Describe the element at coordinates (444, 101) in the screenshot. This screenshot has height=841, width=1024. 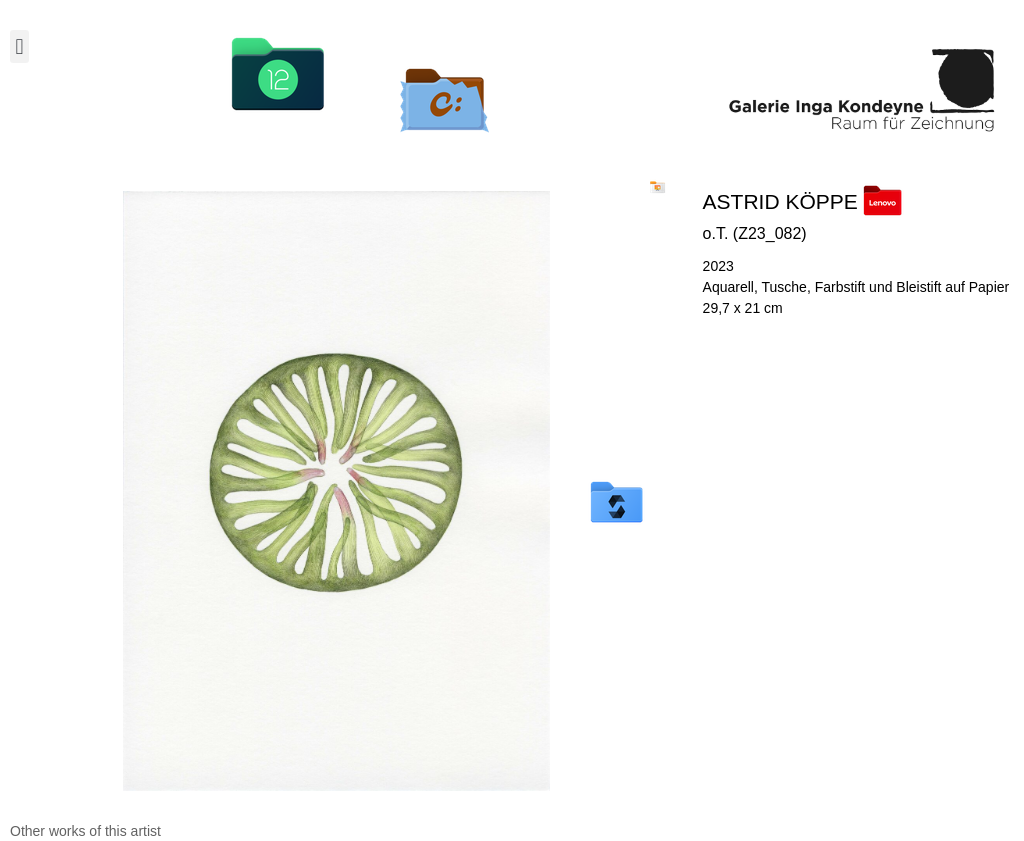
I see `folder containing chocolatey package manager files` at that location.